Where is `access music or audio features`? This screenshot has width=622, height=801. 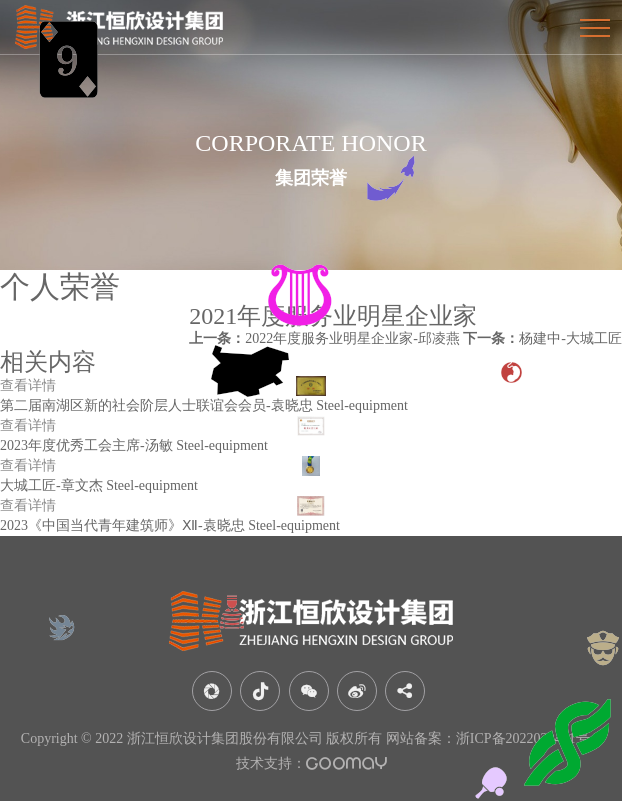 access music or audio features is located at coordinates (300, 294).